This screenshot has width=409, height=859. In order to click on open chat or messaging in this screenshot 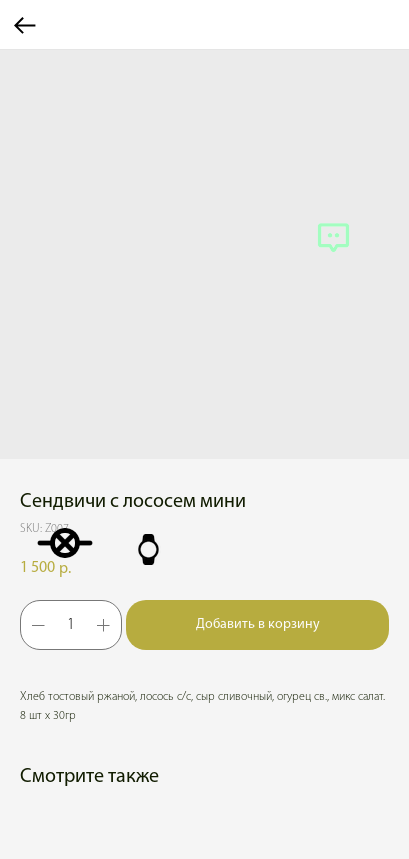, I will do `click(333, 236)`.